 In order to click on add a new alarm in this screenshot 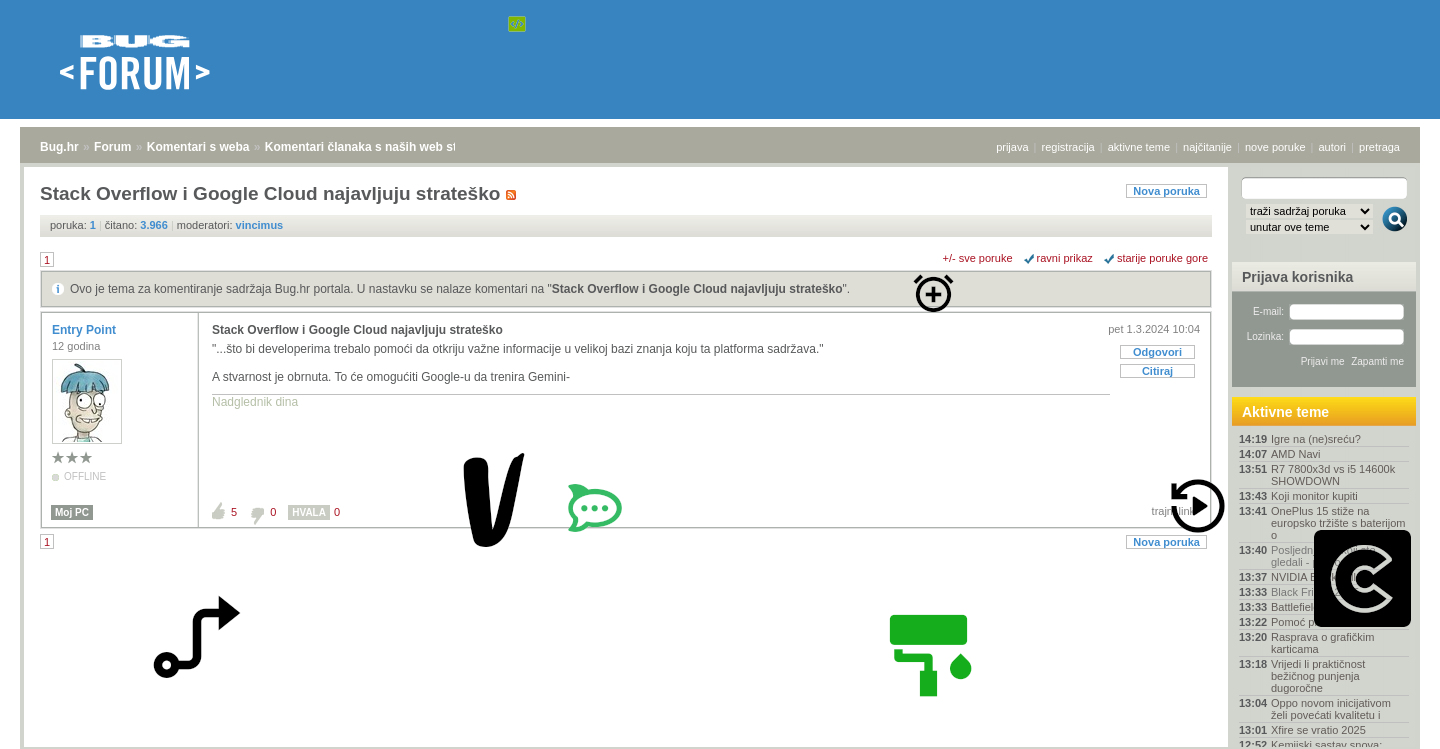, I will do `click(933, 292)`.